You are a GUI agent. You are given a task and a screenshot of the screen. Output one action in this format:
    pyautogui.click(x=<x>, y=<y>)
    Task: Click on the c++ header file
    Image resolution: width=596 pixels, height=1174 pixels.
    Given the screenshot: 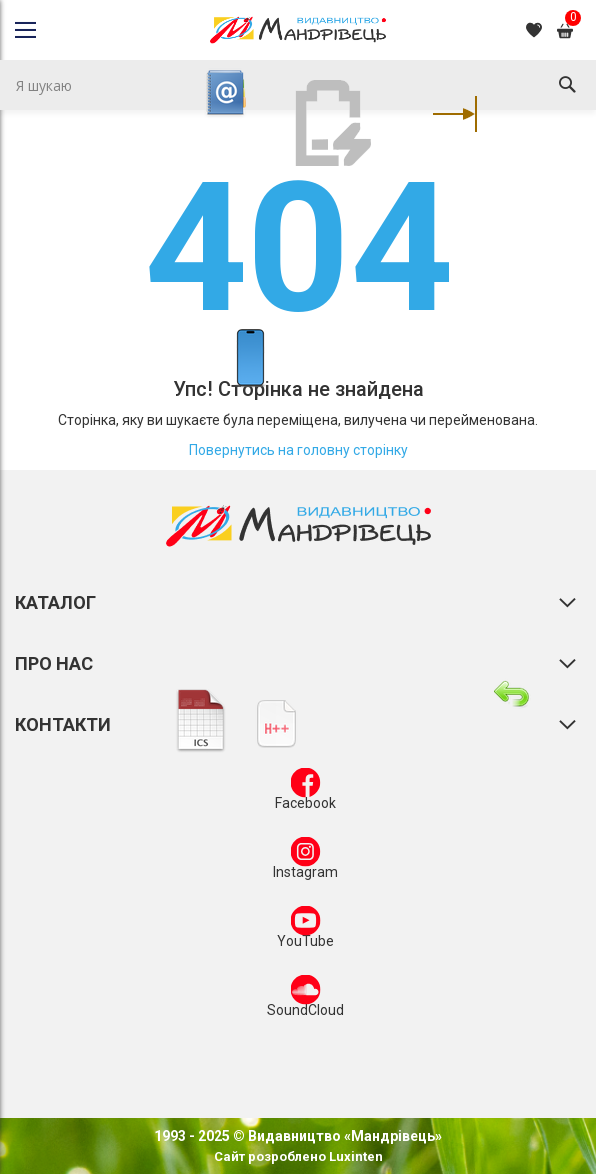 What is the action you would take?
    pyautogui.click(x=276, y=723)
    